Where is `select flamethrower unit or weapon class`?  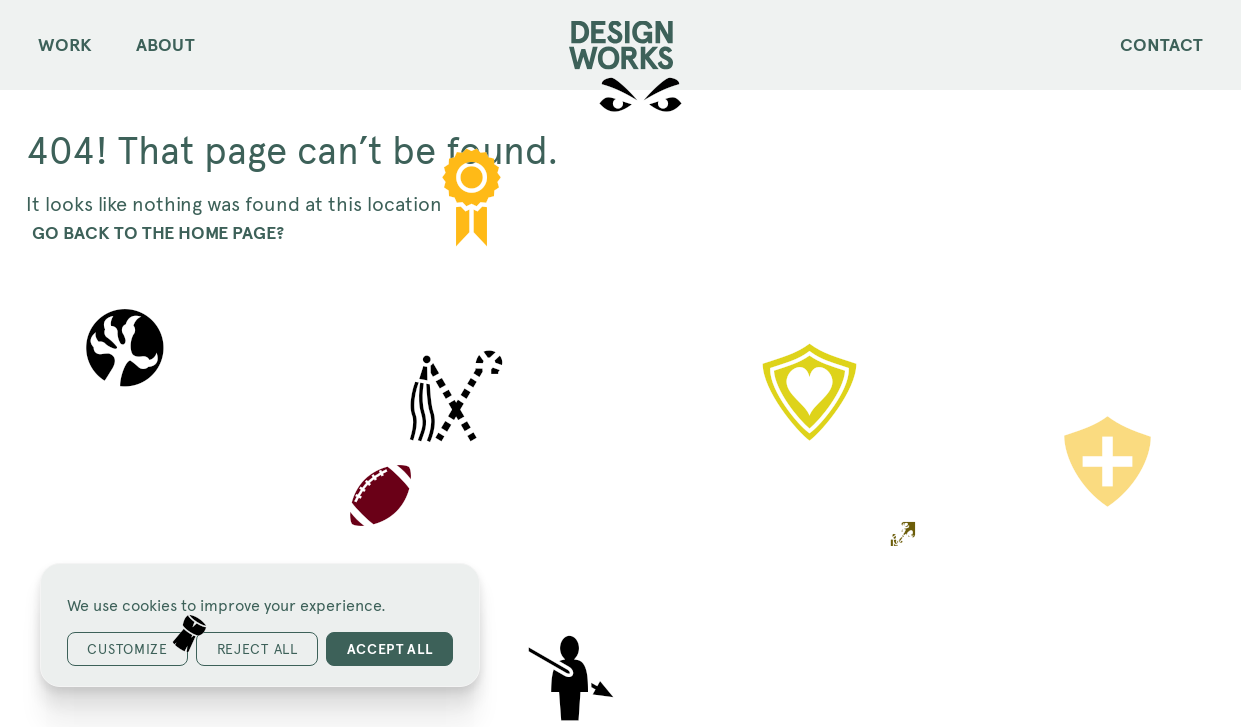
select flamethrower unit or weapon class is located at coordinates (903, 534).